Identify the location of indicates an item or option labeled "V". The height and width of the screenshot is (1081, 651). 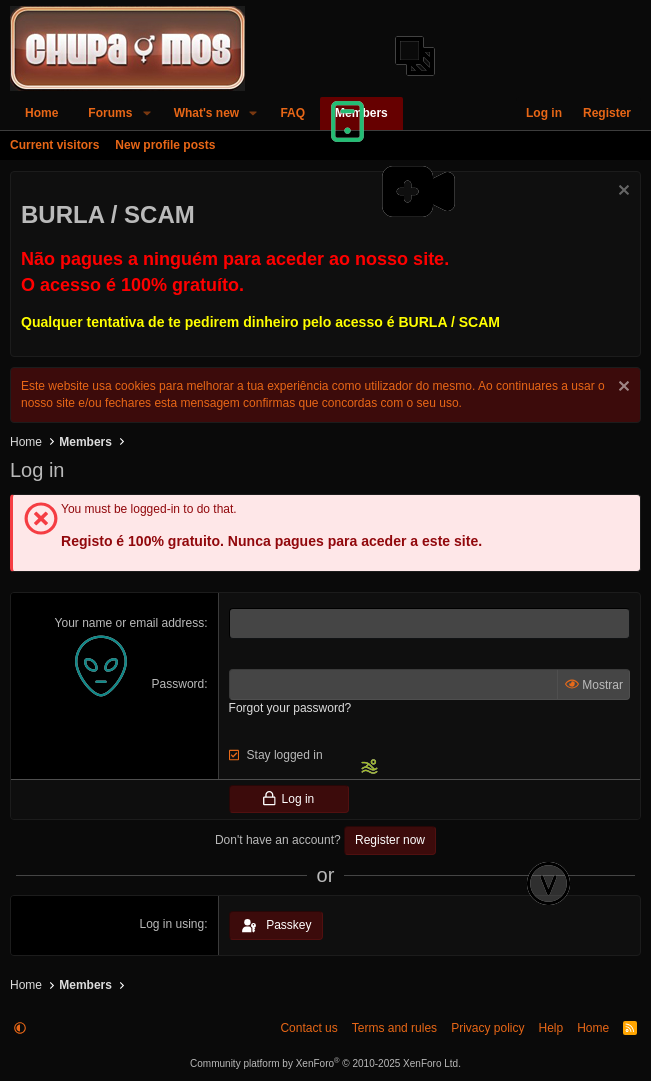
(548, 883).